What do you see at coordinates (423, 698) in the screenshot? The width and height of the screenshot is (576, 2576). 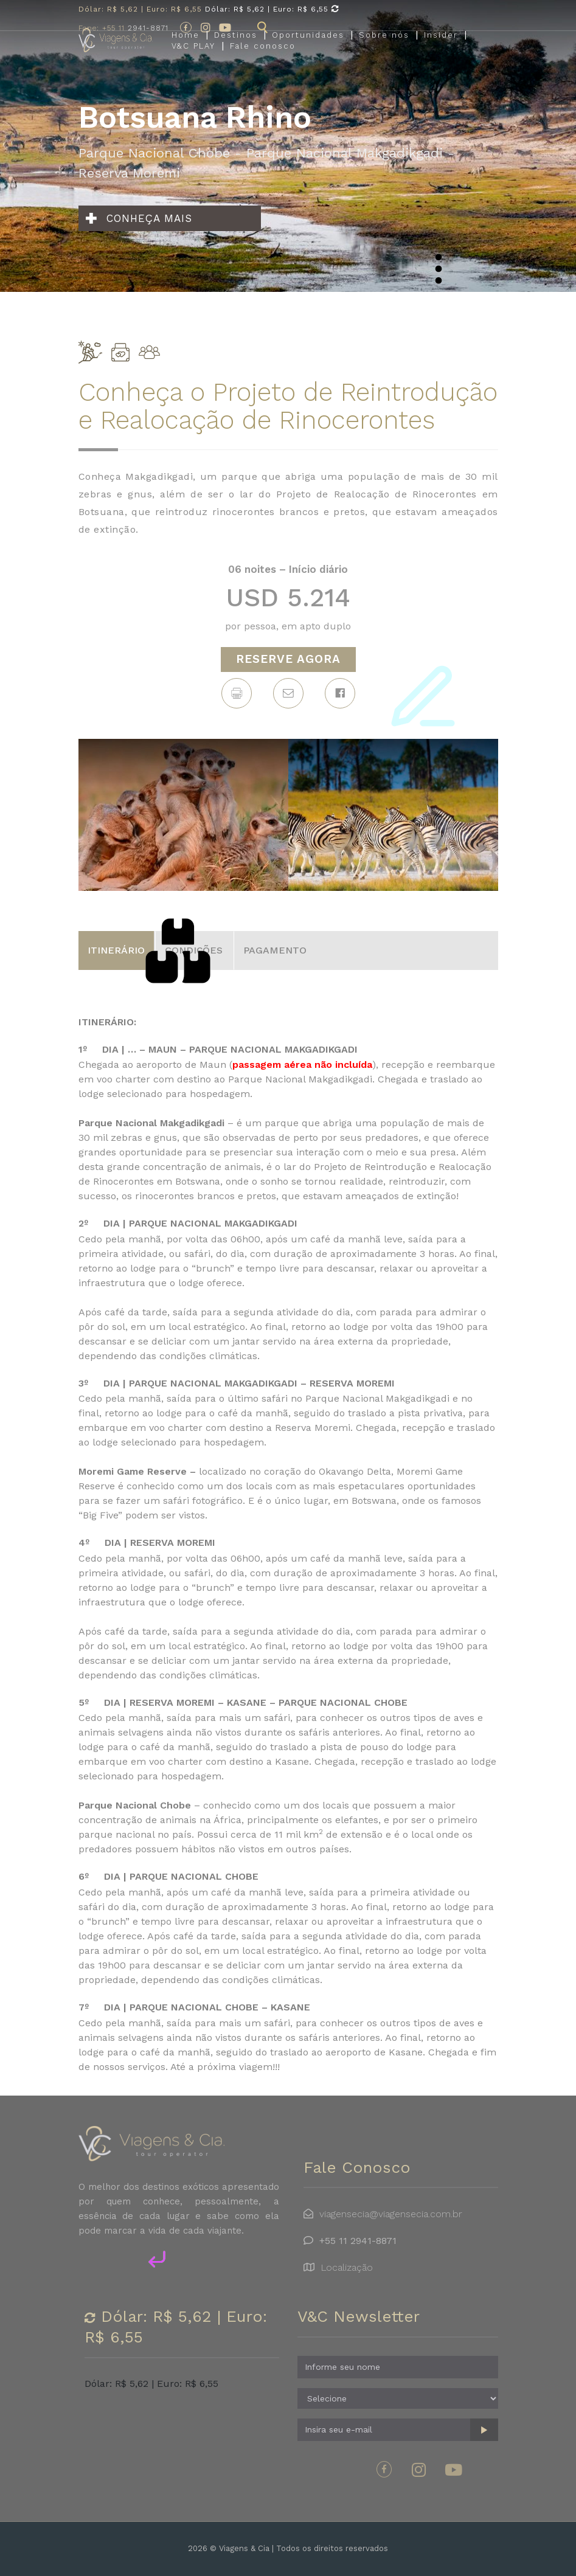 I see `edit text or content` at bounding box center [423, 698].